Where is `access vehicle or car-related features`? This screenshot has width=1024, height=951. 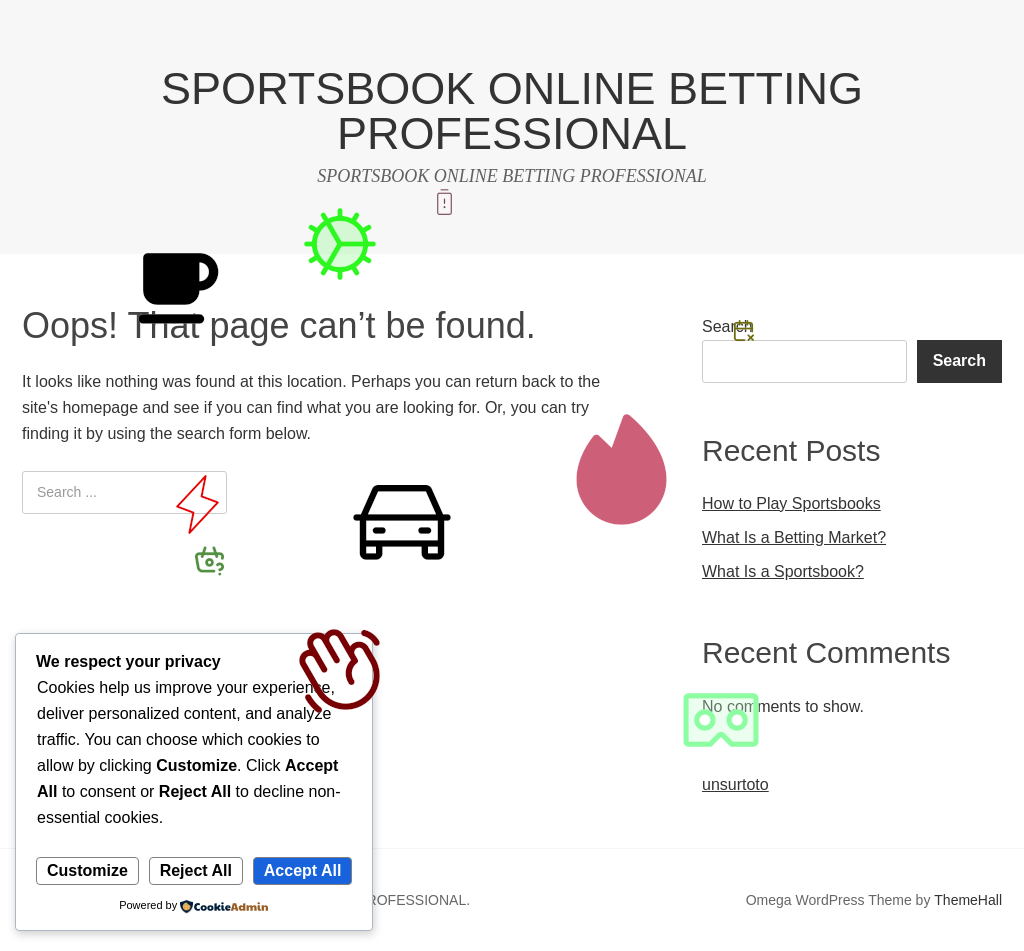 access vehicle or car-related features is located at coordinates (402, 524).